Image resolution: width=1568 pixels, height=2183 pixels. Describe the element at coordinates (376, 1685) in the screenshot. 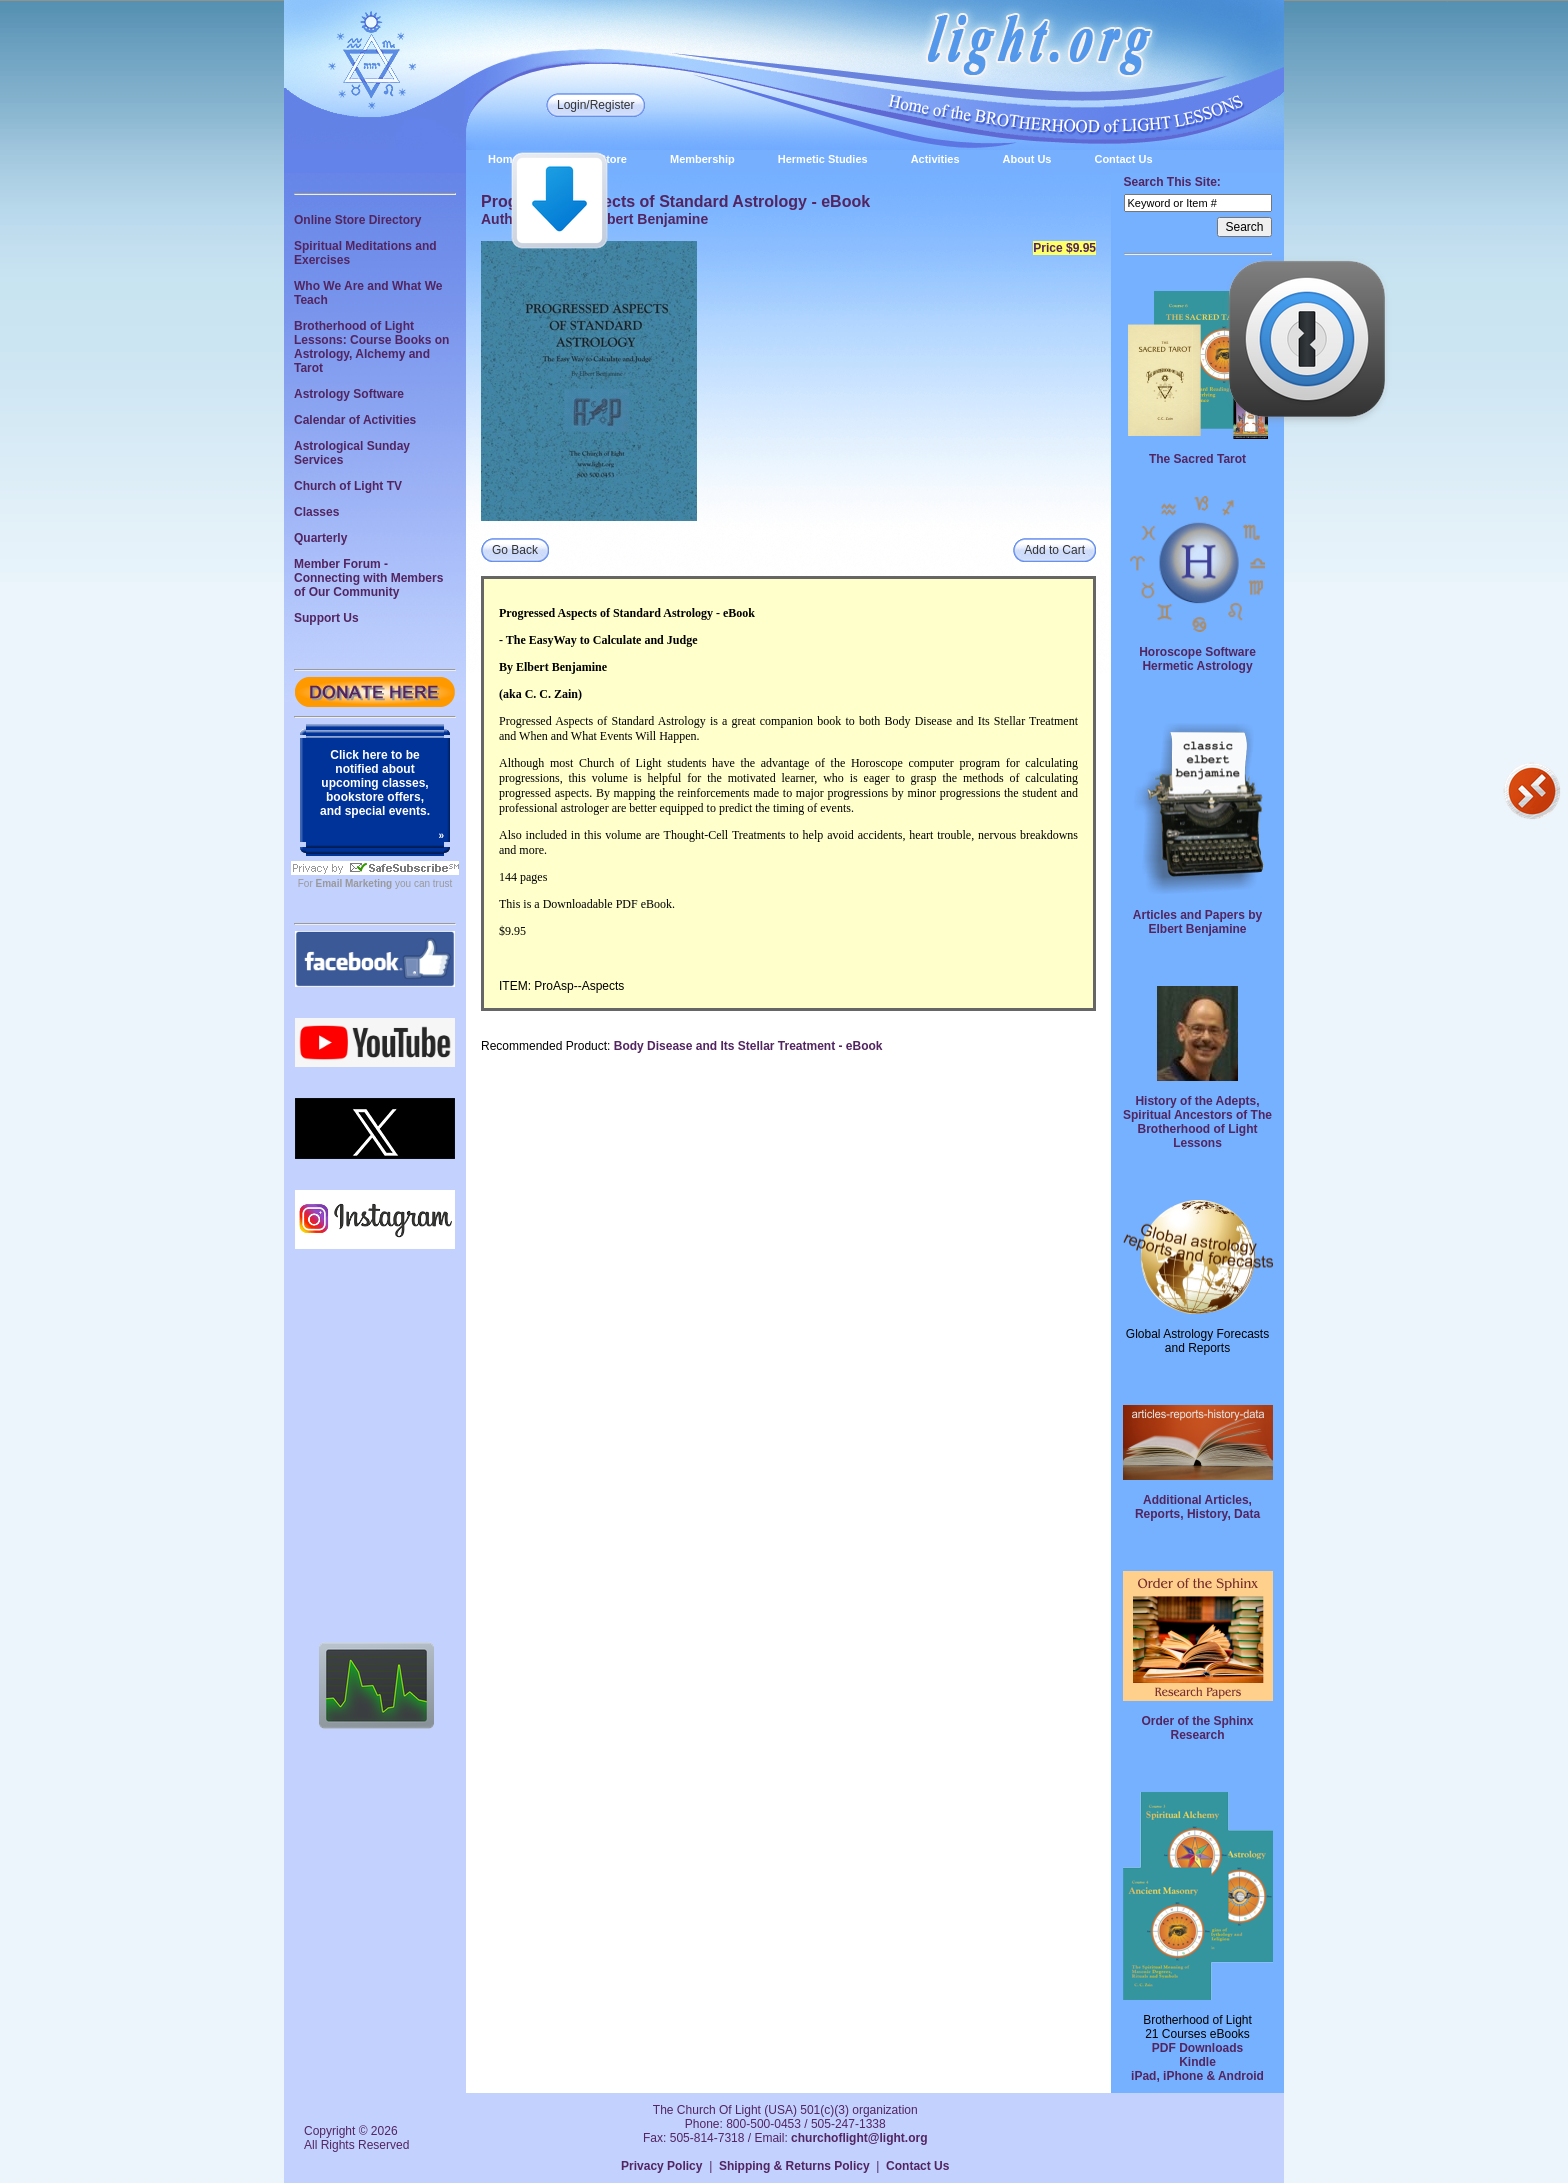

I see `open task manager to view system performance` at that location.